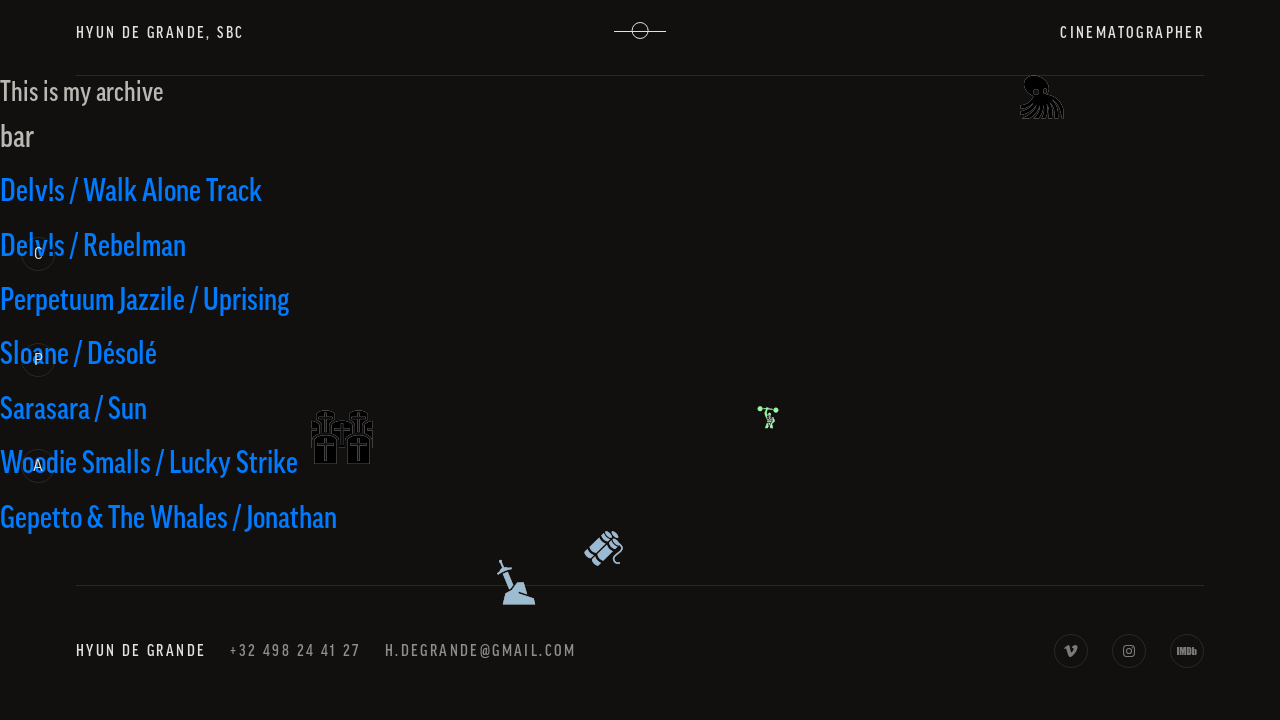 Image resolution: width=1280 pixels, height=720 pixels. I want to click on access legendary or rare items, so click(515, 582).